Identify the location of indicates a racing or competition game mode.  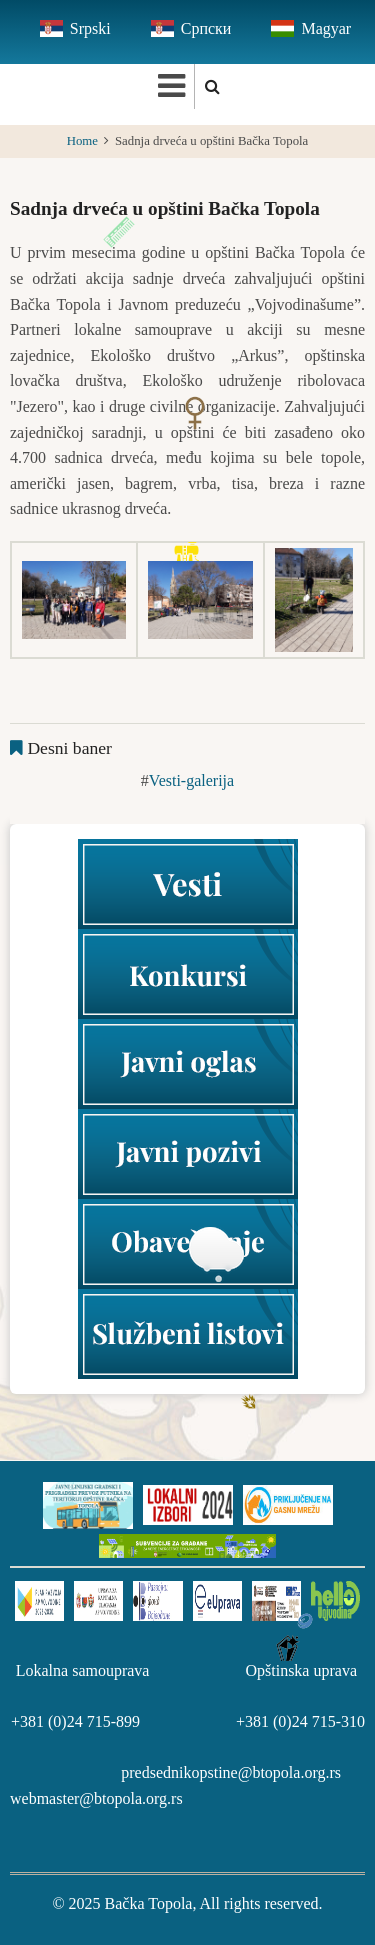
(287, 1648).